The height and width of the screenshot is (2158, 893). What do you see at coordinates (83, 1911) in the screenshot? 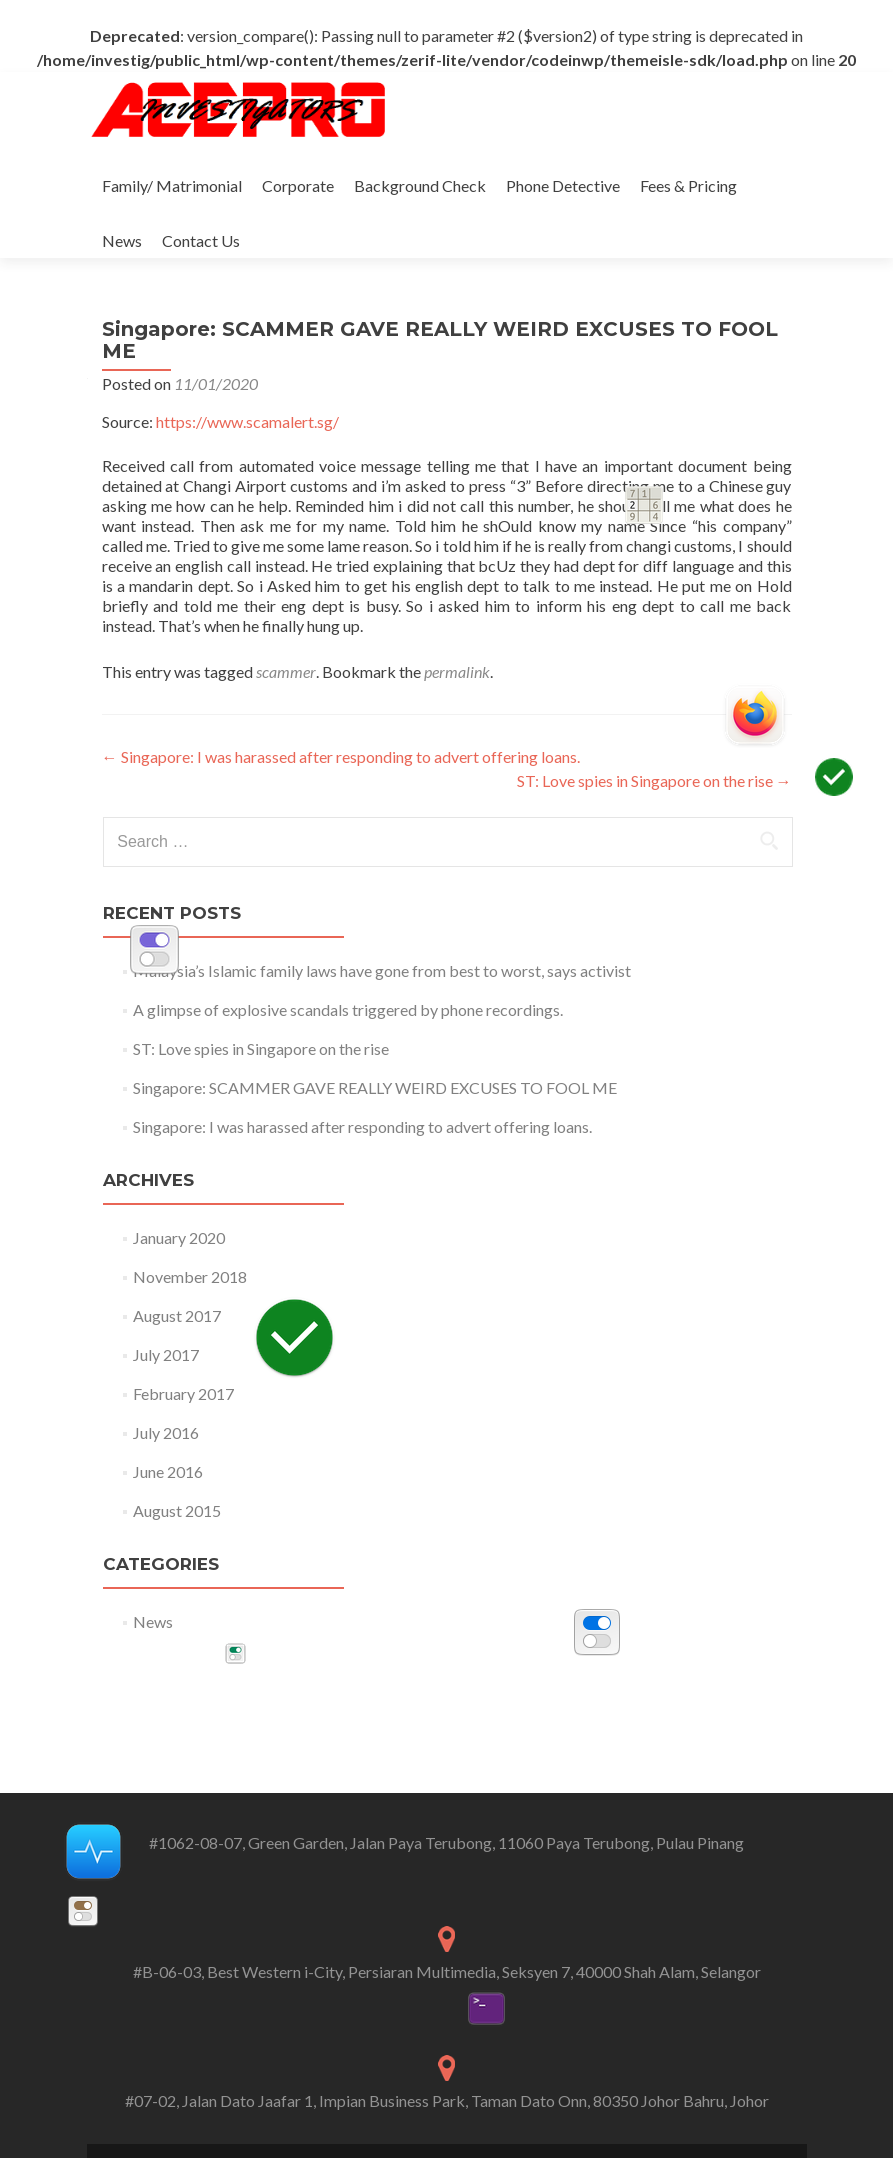
I see `open system settings or preferences` at bounding box center [83, 1911].